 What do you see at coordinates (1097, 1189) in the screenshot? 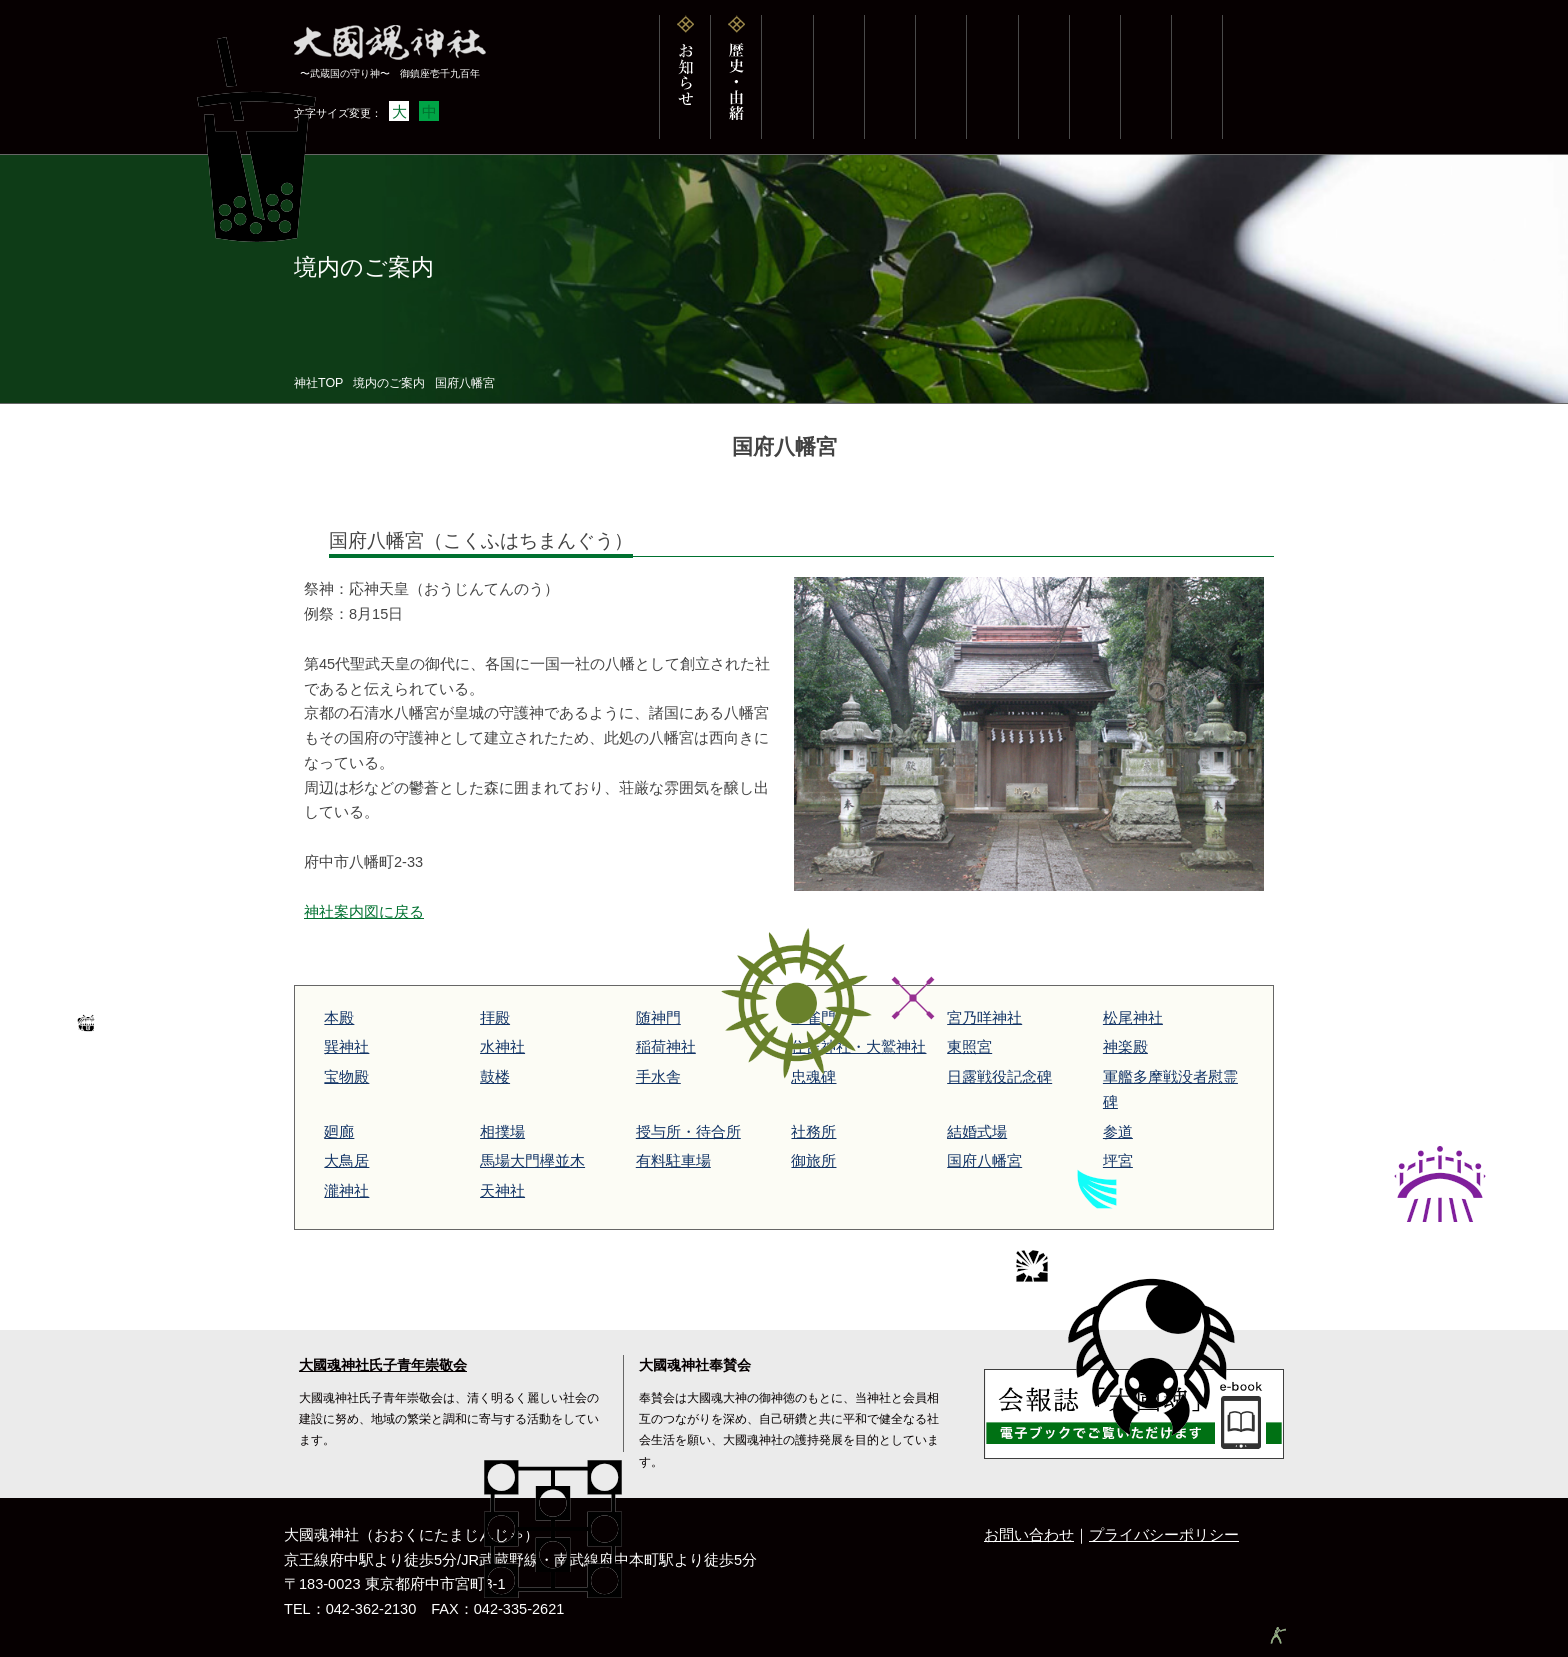
I see `indicates windy weather conditions` at bounding box center [1097, 1189].